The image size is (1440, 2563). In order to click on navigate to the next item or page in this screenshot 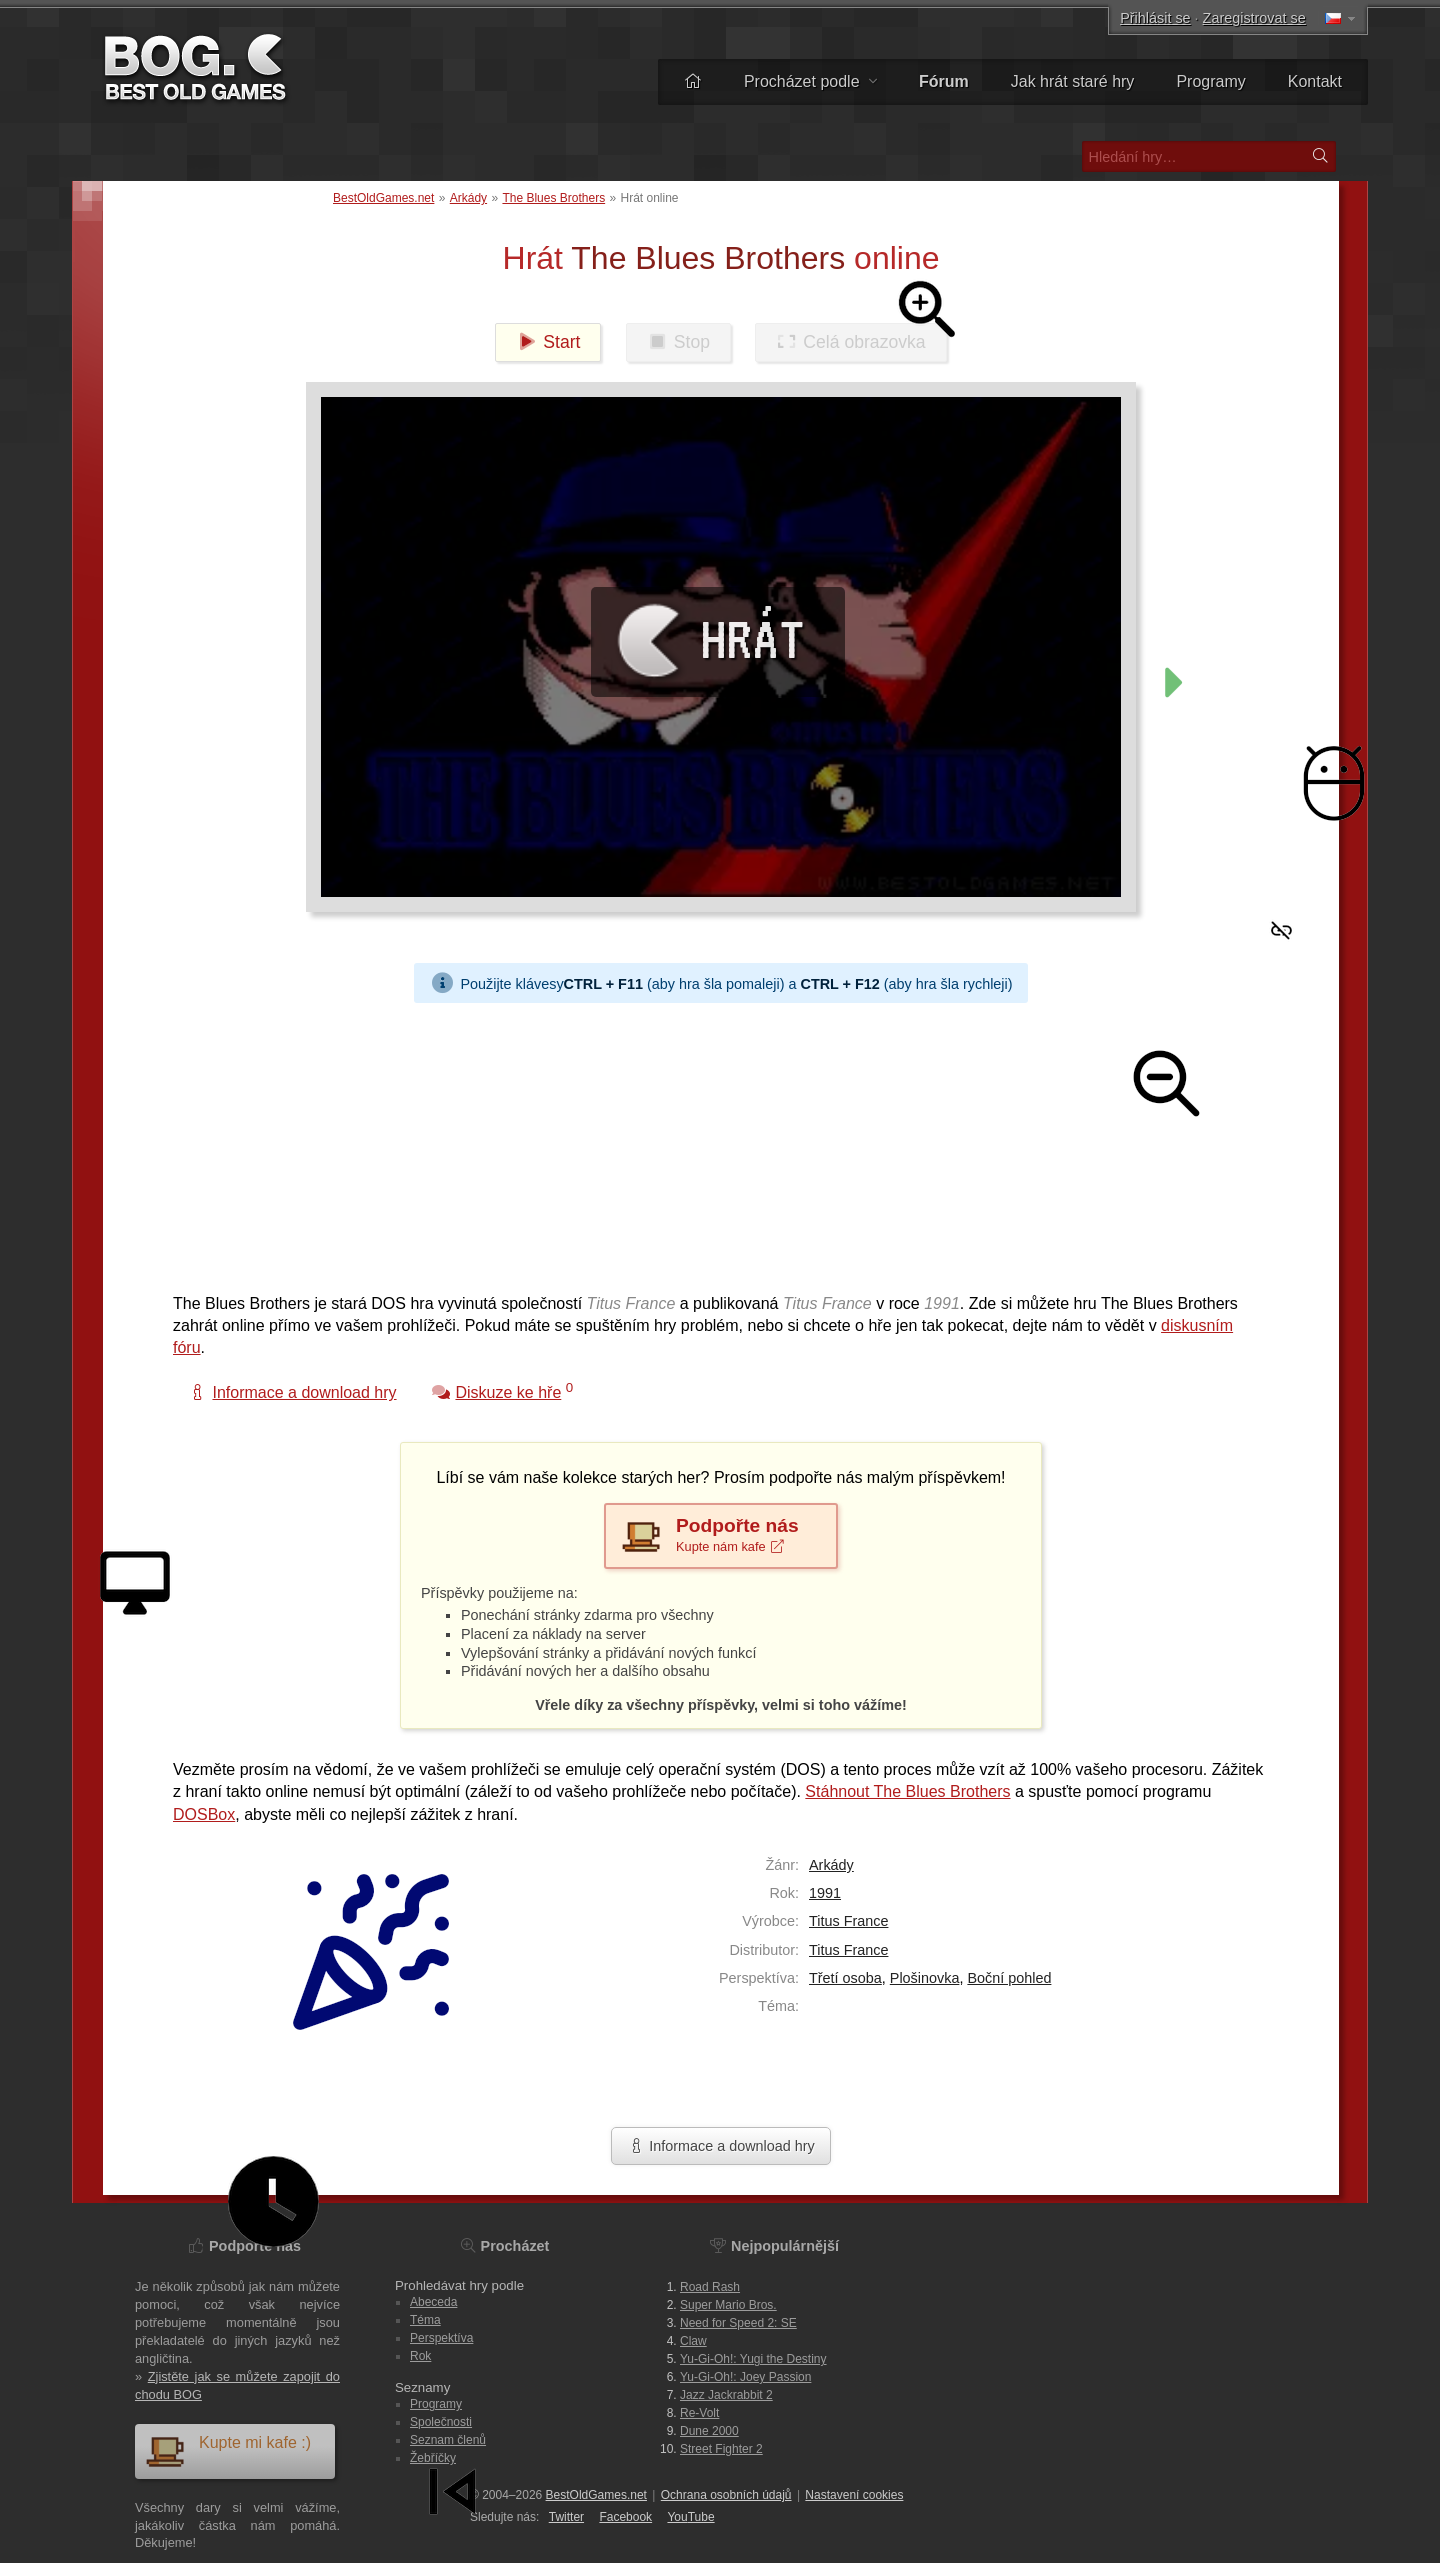, I will do `click(1171, 682)`.